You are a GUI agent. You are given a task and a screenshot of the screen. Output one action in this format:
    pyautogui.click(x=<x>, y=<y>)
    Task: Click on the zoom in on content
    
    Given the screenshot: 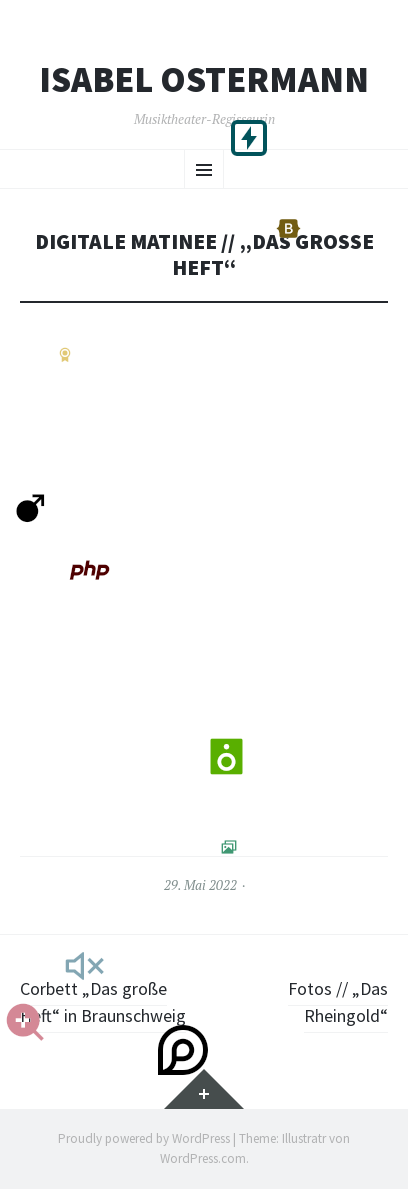 What is the action you would take?
    pyautogui.click(x=25, y=1022)
    